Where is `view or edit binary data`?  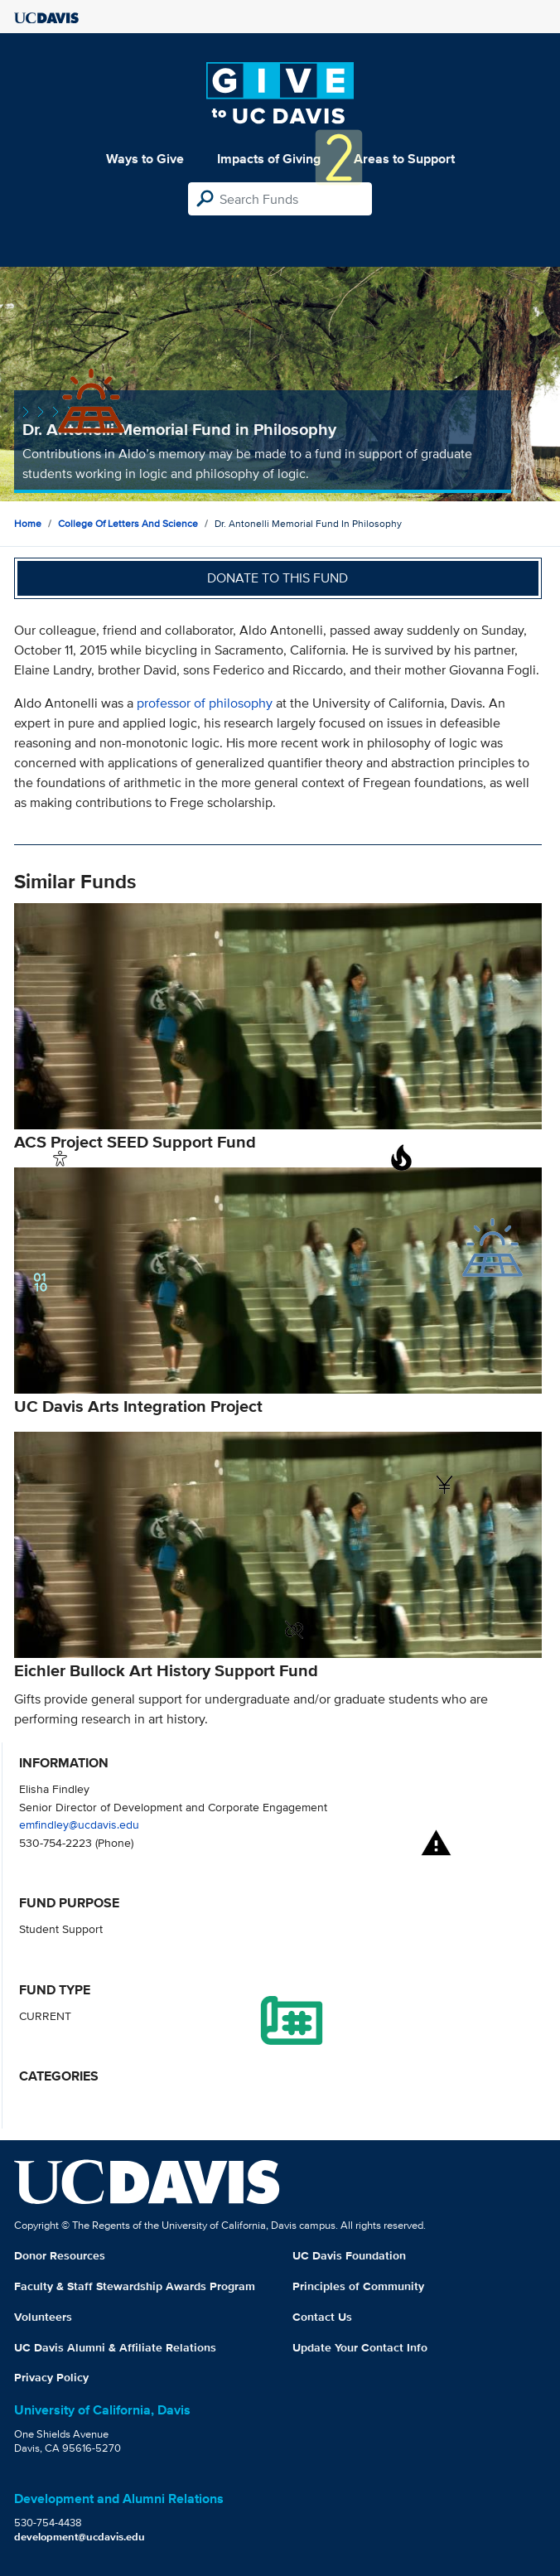
view or edit binary data is located at coordinates (40, 1282).